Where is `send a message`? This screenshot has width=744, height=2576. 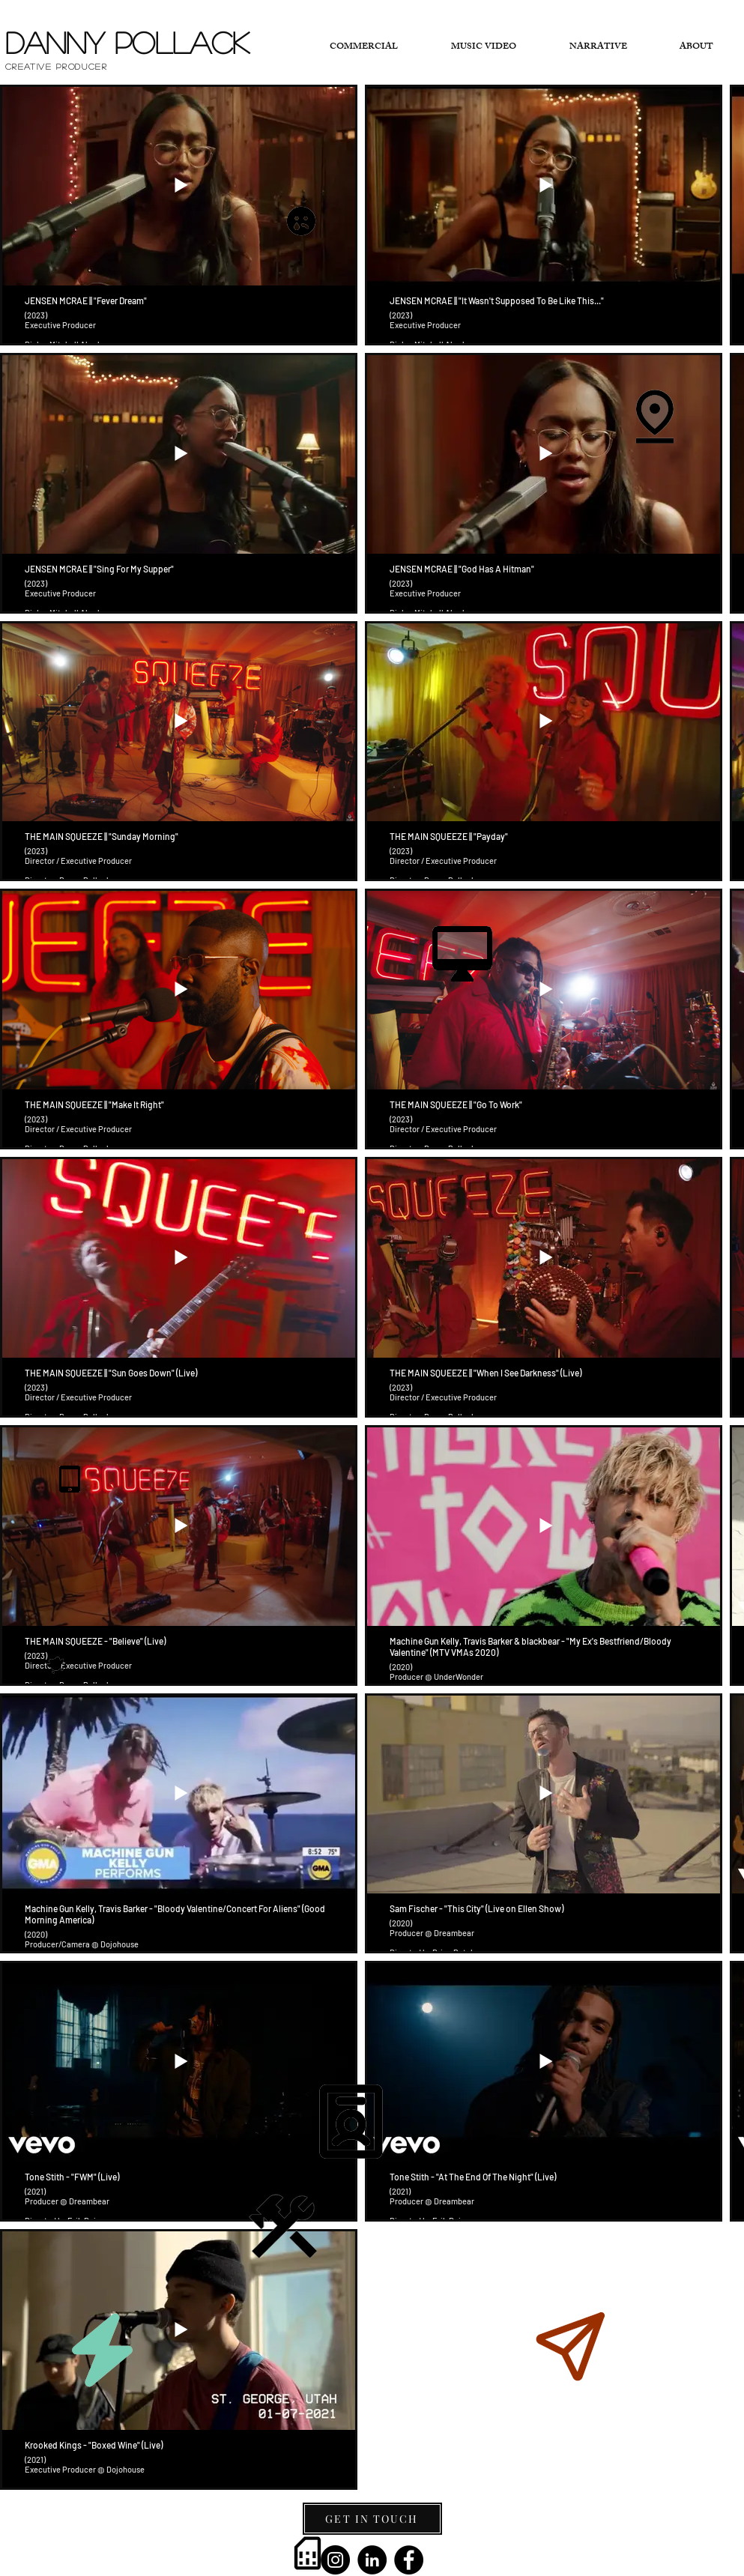
send a message is located at coordinates (571, 2346).